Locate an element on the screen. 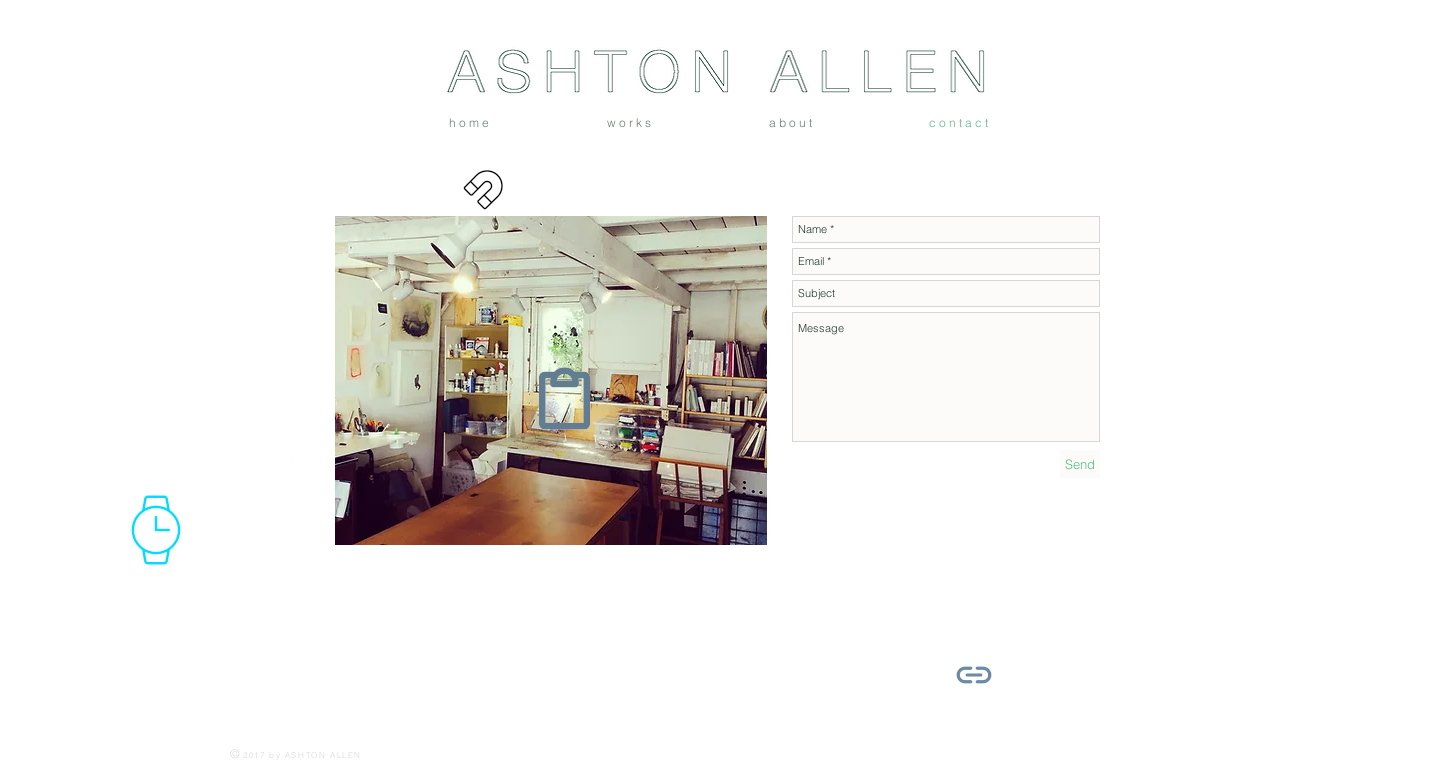 This screenshot has width=1440, height=761. copy to clipboard is located at coordinates (564, 399).